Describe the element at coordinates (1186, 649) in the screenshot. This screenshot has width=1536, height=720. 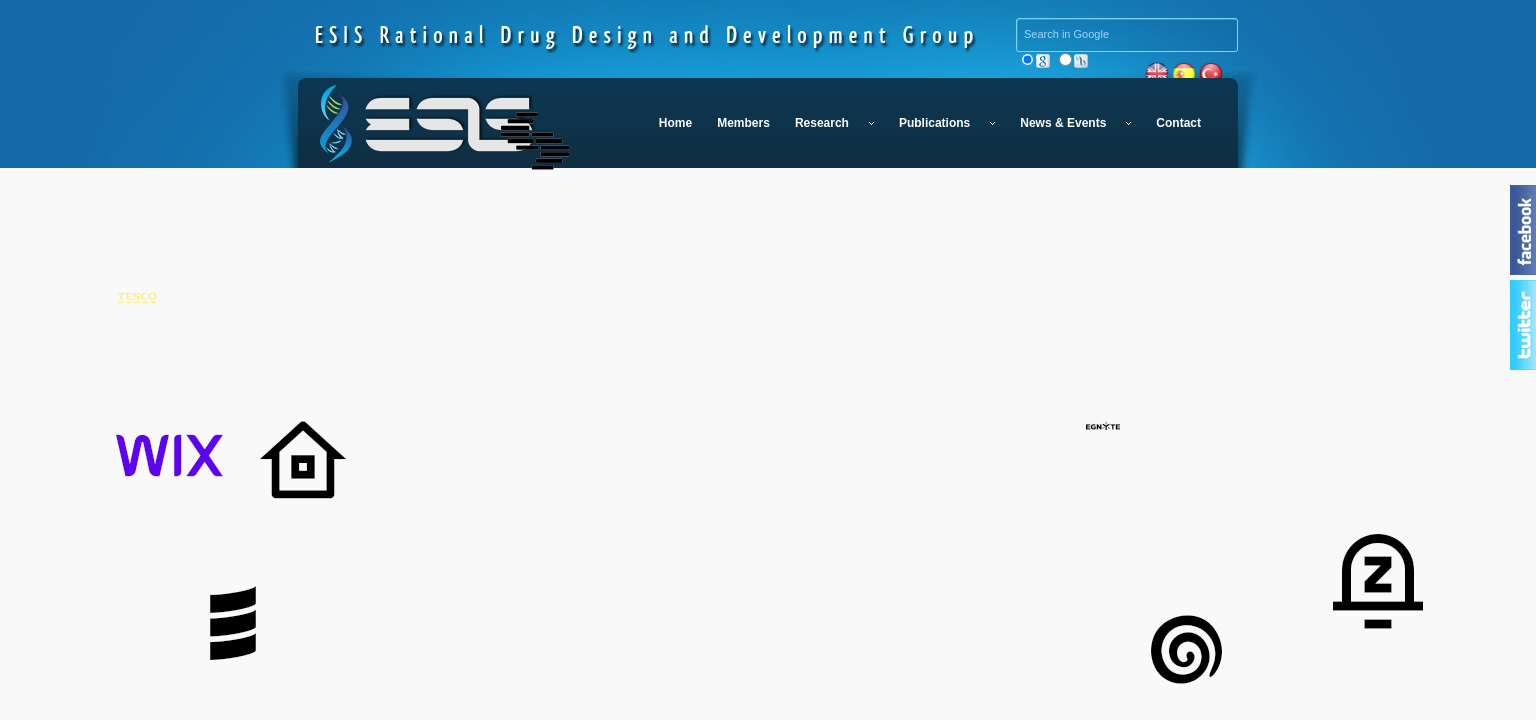
I see `visit dreamstime stock photography website` at that location.